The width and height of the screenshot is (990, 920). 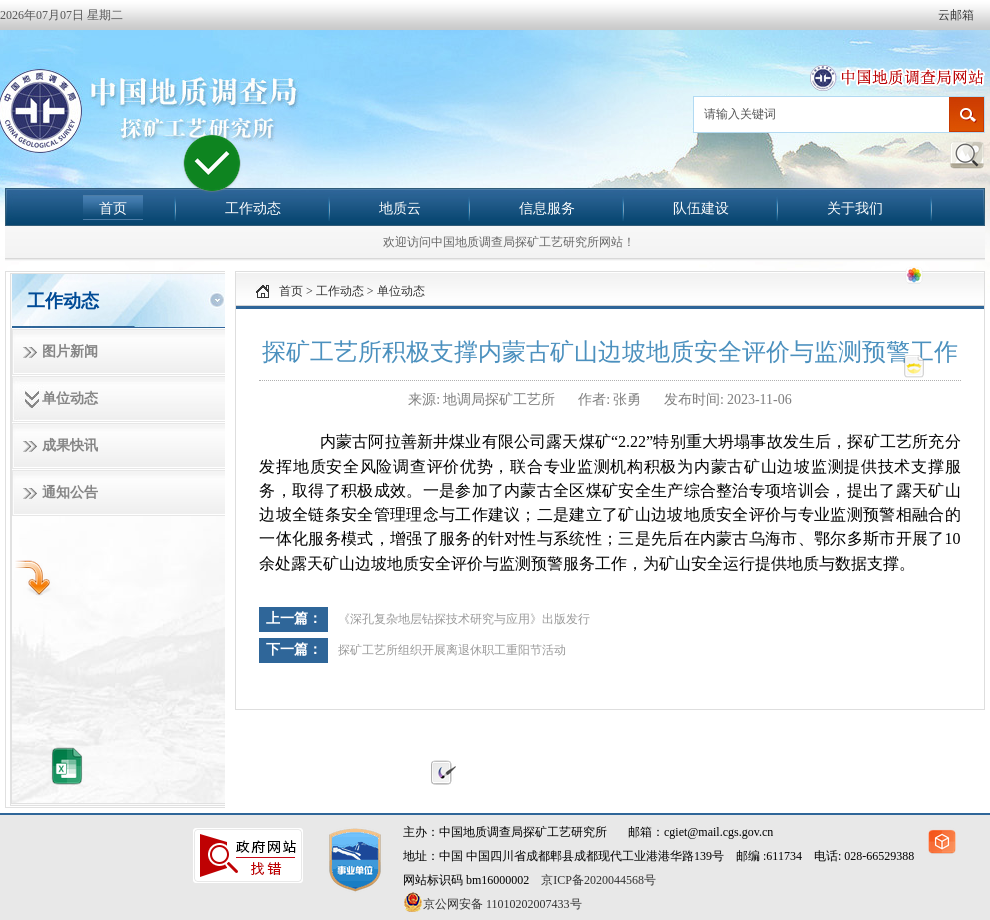 I want to click on open eye of gnome image viewer, so click(x=967, y=155).